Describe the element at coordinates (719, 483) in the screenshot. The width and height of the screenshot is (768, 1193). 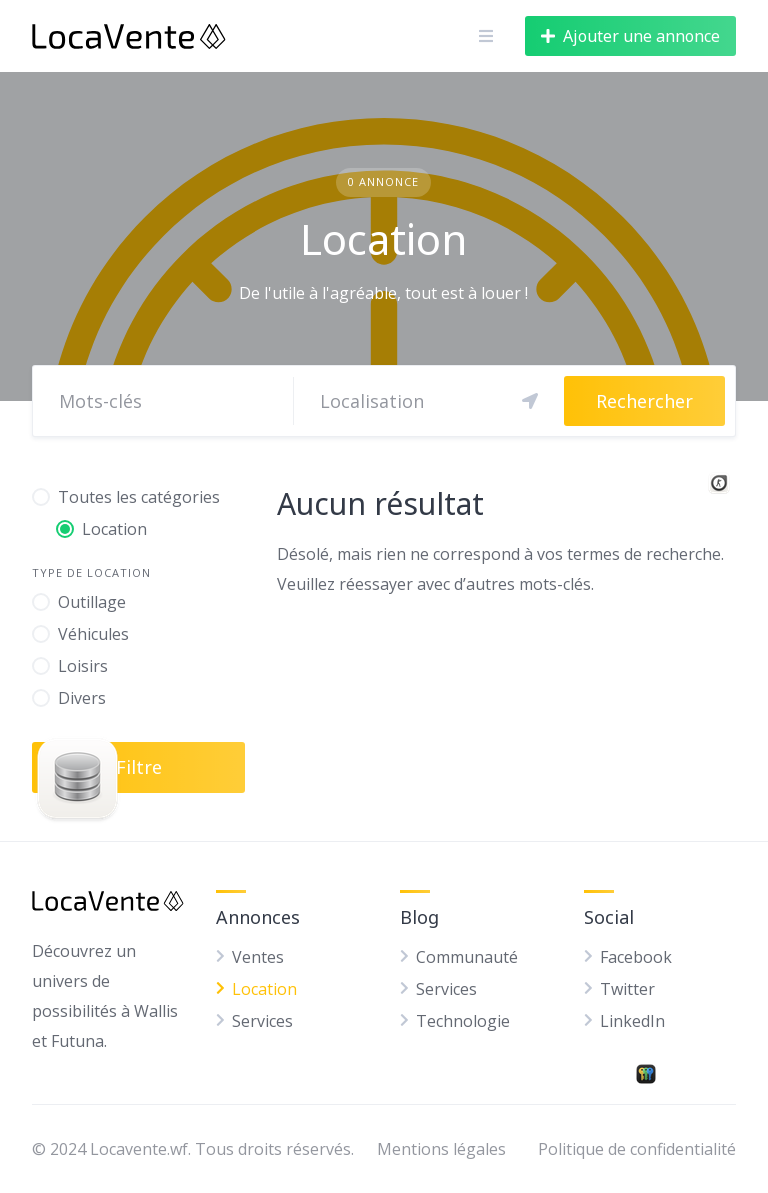
I see `launch counter-strike: global offensive` at that location.